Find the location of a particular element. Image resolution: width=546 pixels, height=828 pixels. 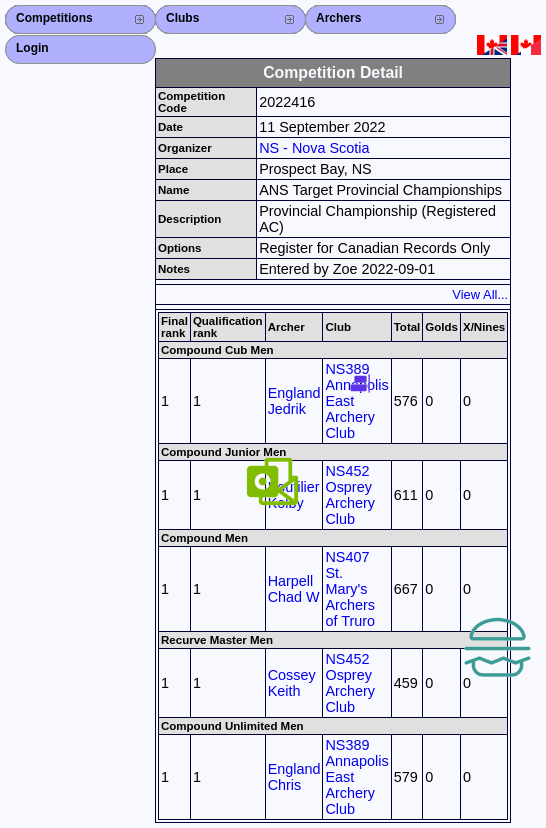

open Microsoft Outlook email app is located at coordinates (272, 481).